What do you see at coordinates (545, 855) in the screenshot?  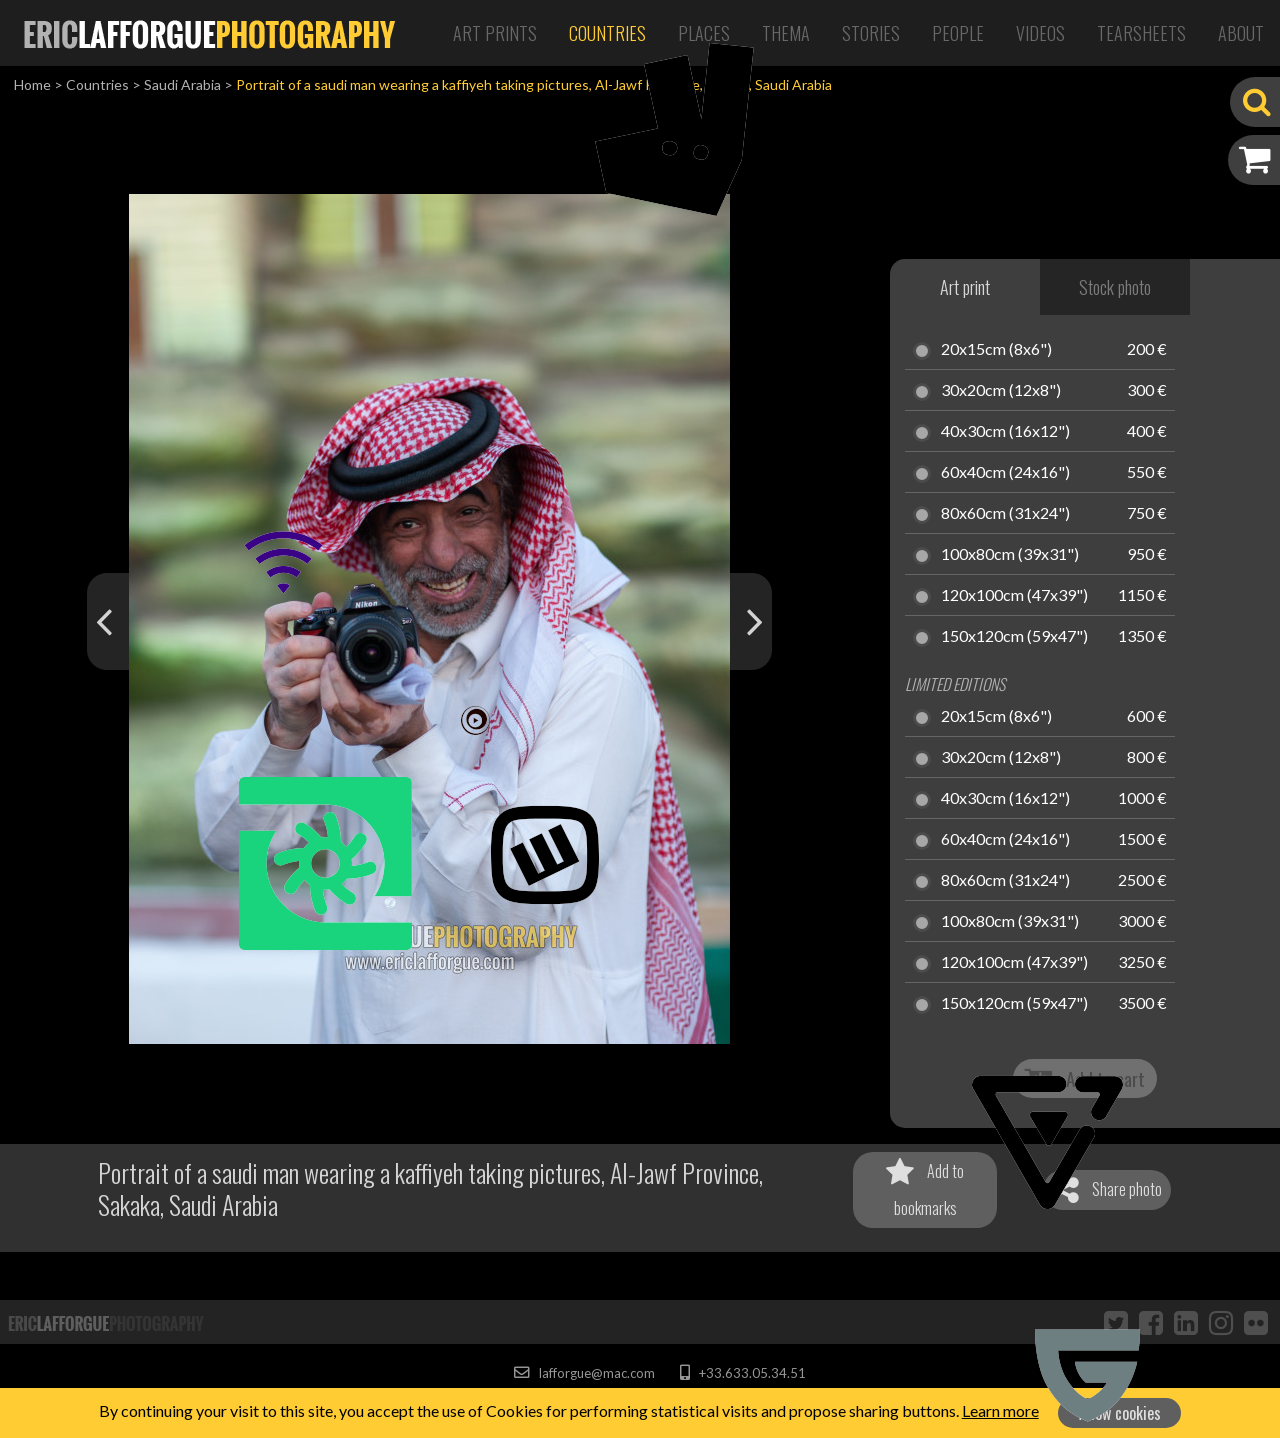 I see `open the Wykop app` at bounding box center [545, 855].